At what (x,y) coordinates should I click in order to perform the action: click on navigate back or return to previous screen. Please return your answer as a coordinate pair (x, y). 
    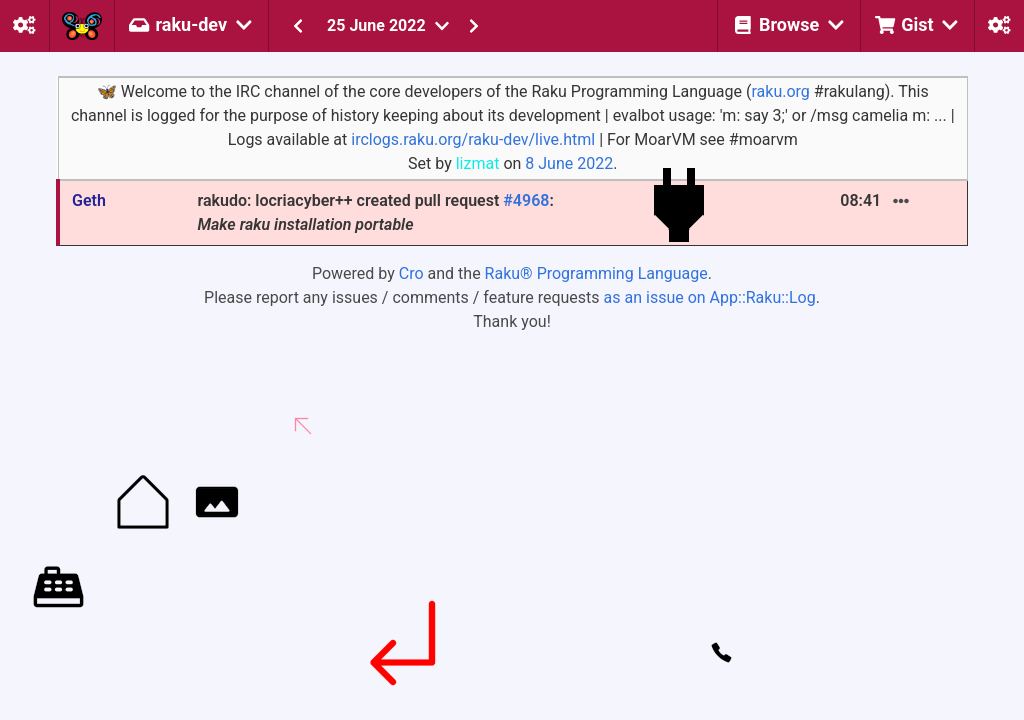
    Looking at the image, I should click on (303, 426).